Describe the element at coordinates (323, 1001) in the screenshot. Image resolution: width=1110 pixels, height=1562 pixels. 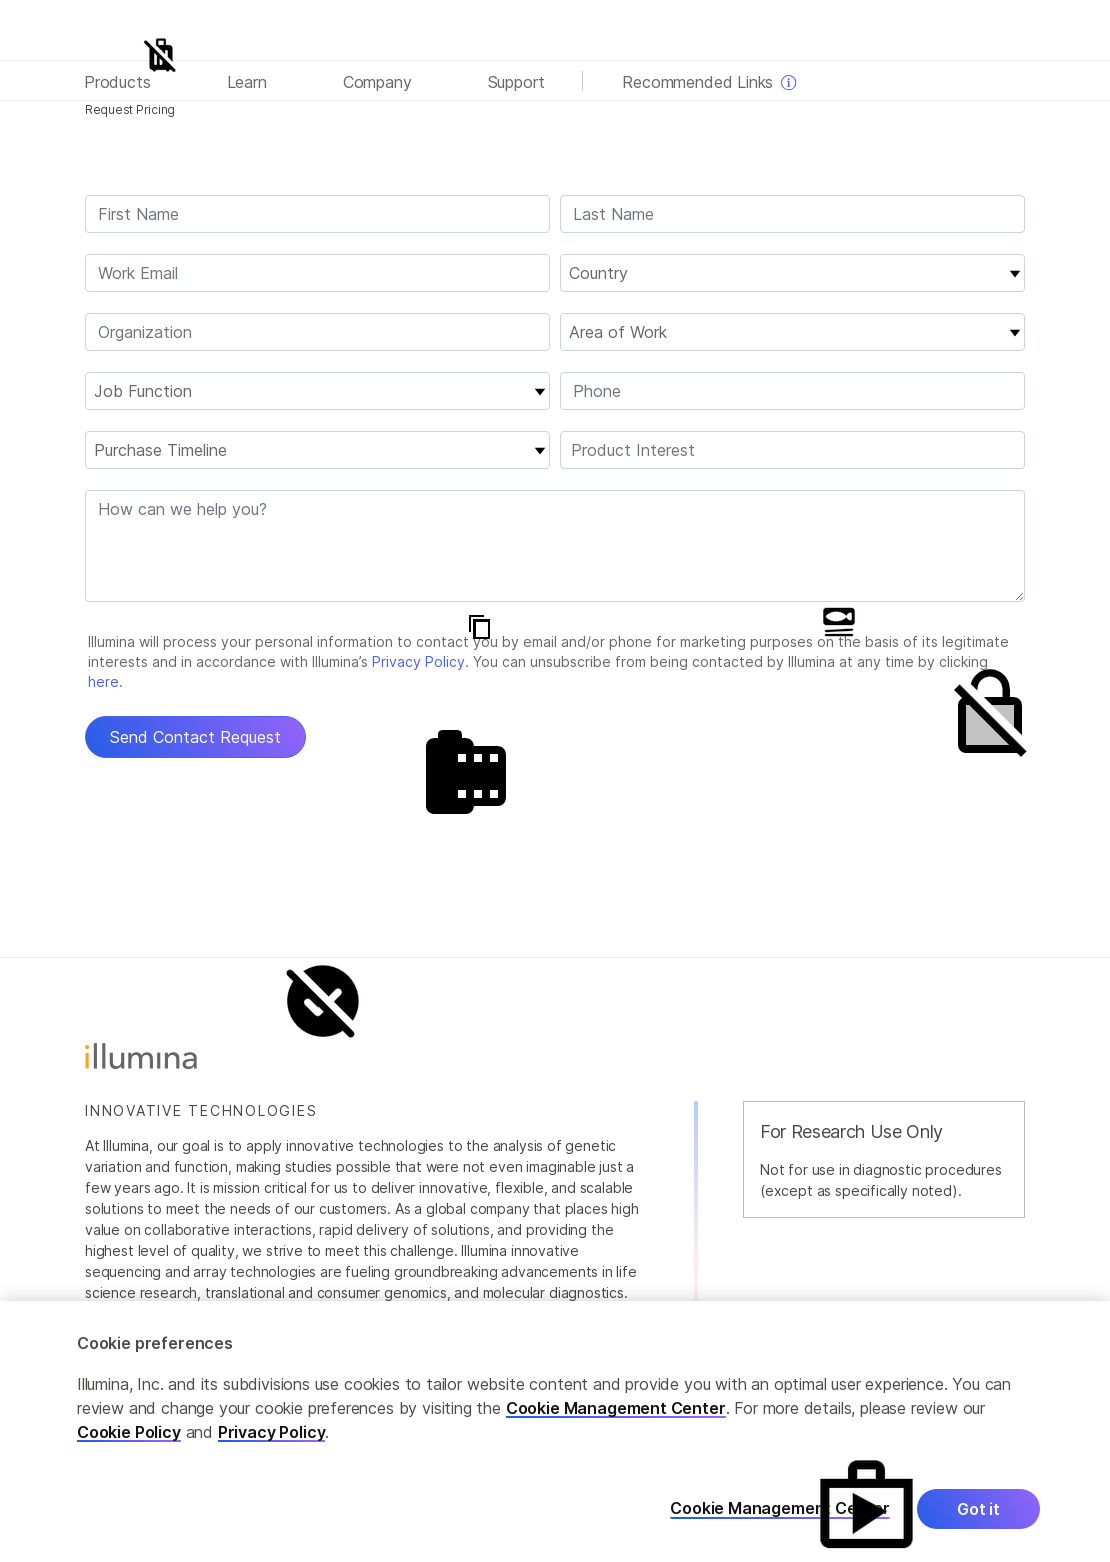
I see `indicates content is unpublished or hidden from public view` at that location.